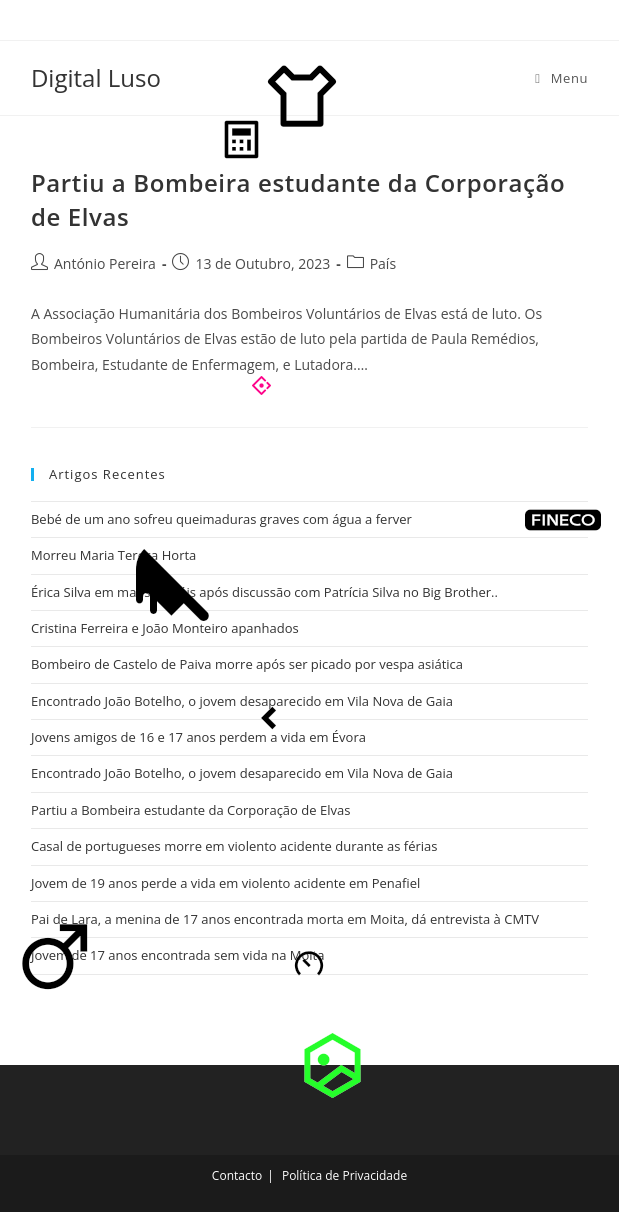 The height and width of the screenshot is (1212, 619). Describe the element at coordinates (269, 718) in the screenshot. I see `navigate to the previous item or screen` at that location.